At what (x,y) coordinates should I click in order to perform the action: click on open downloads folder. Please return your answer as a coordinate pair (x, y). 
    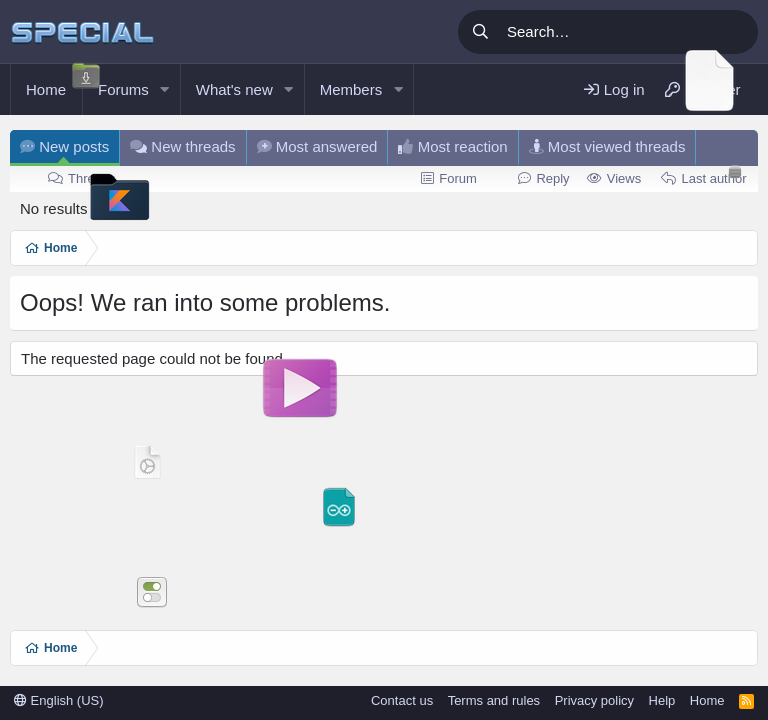
    Looking at the image, I should click on (86, 75).